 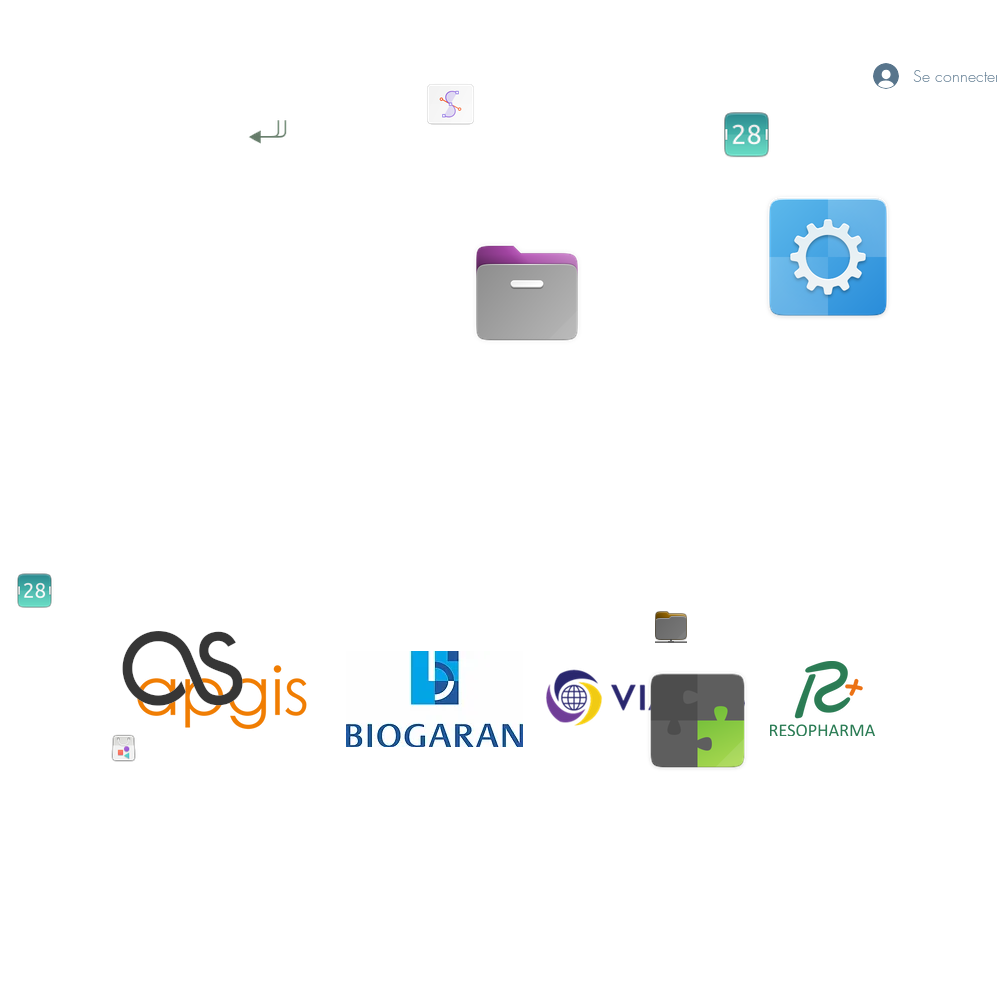 What do you see at coordinates (828, 257) in the screenshot?
I see `ms-dos or windows executable file` at bounding box center [828, 257].